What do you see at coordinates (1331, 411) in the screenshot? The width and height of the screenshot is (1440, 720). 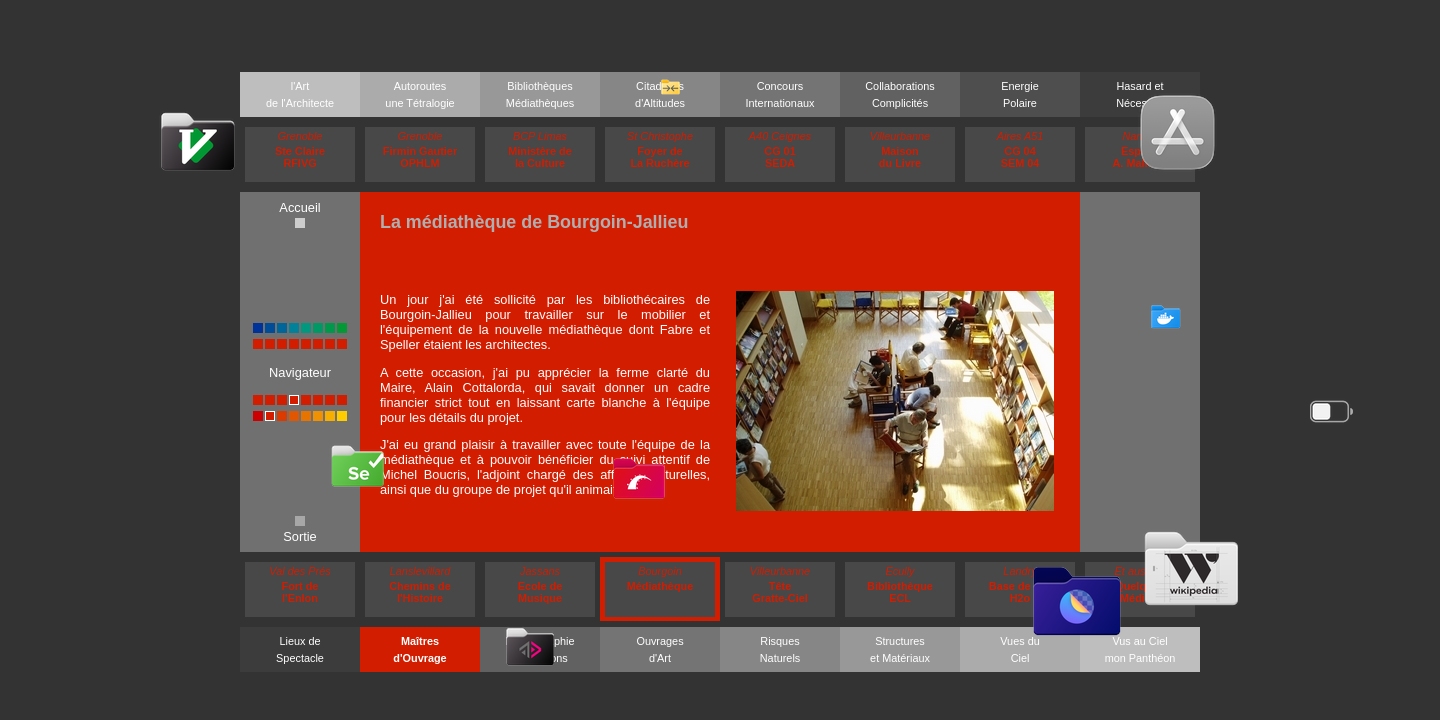 I see `indicates battery at 50% charge` at bounding box center [1331, 411].